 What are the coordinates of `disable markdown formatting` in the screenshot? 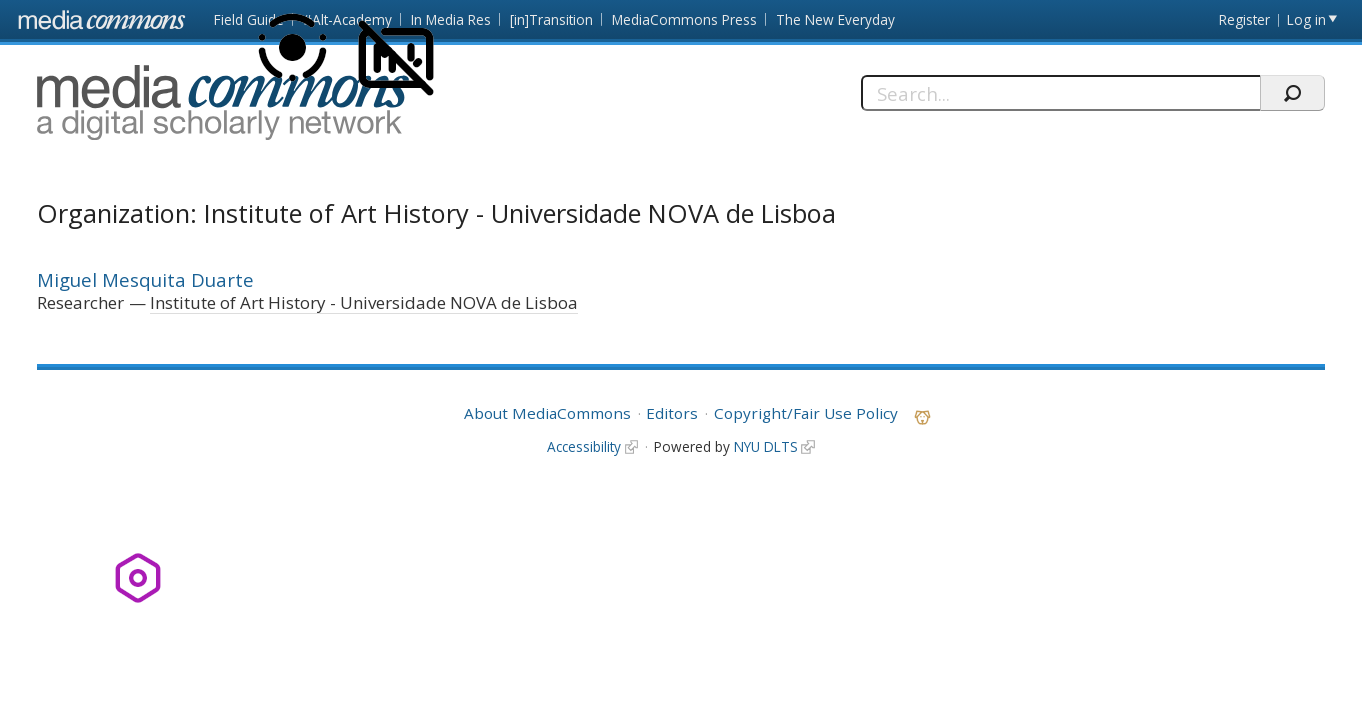 It's located at (396, 58).